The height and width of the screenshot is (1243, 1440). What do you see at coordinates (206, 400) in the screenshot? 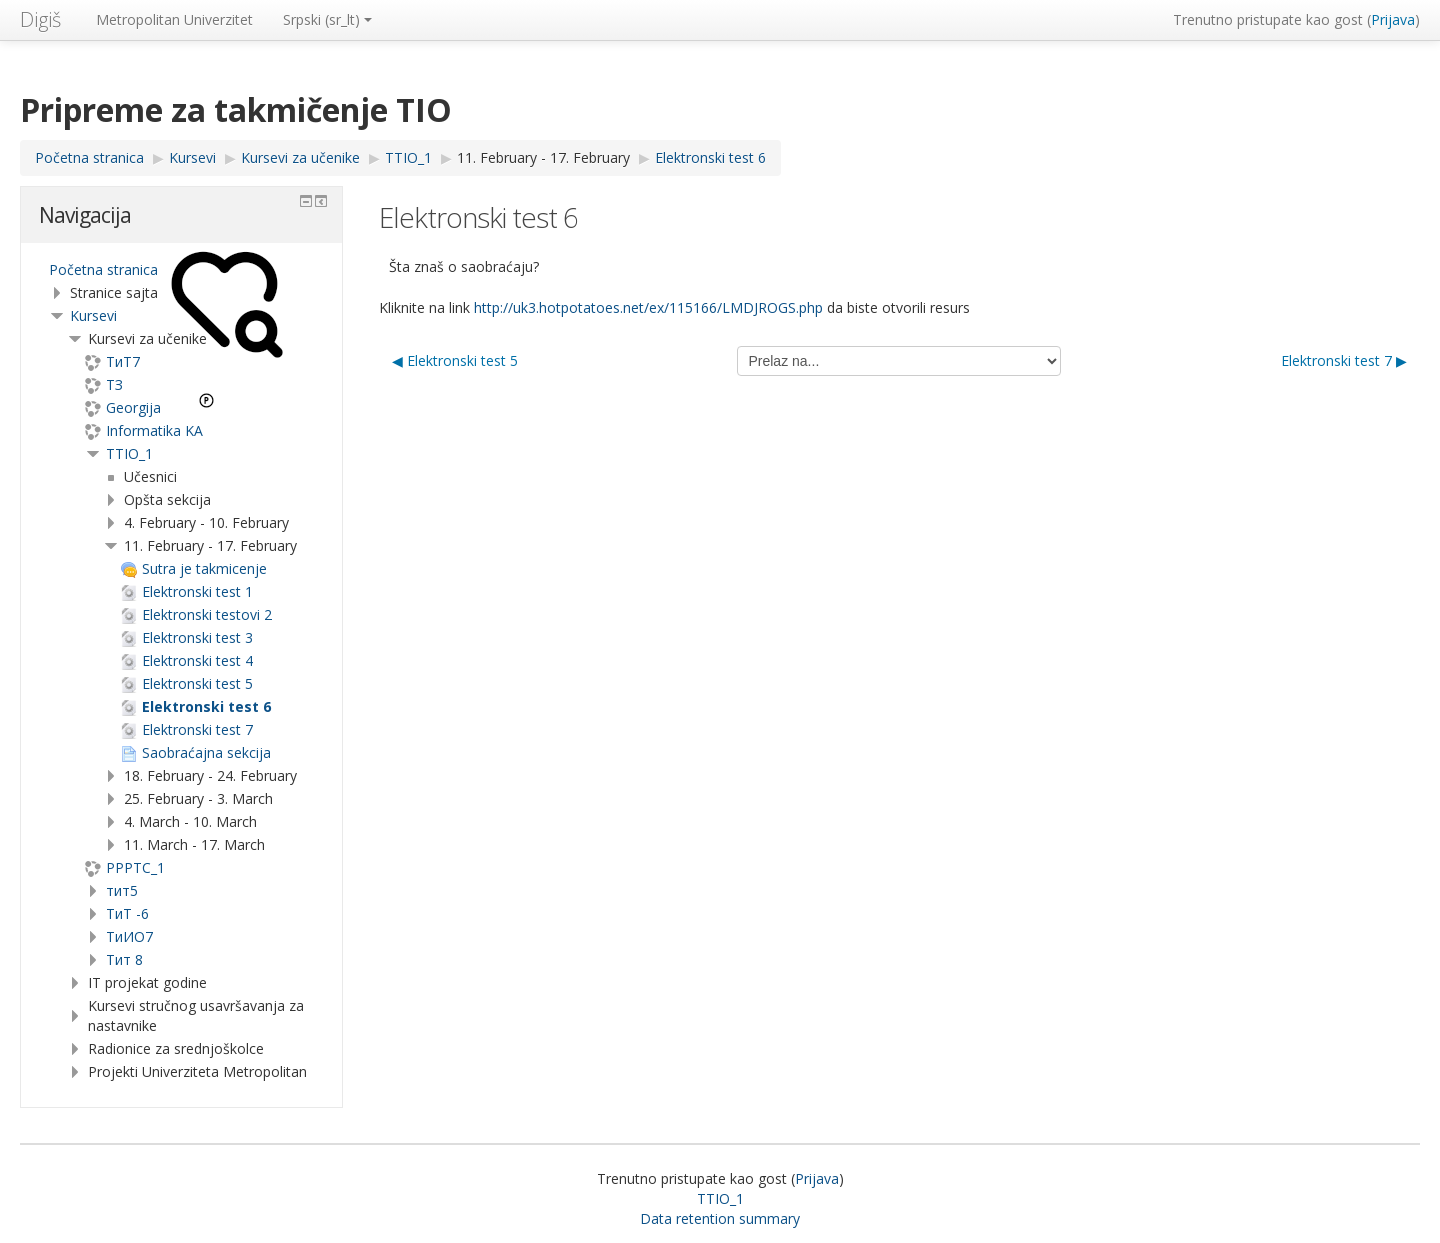
I see `parking available or parking location` at bounding box center [206, 400].